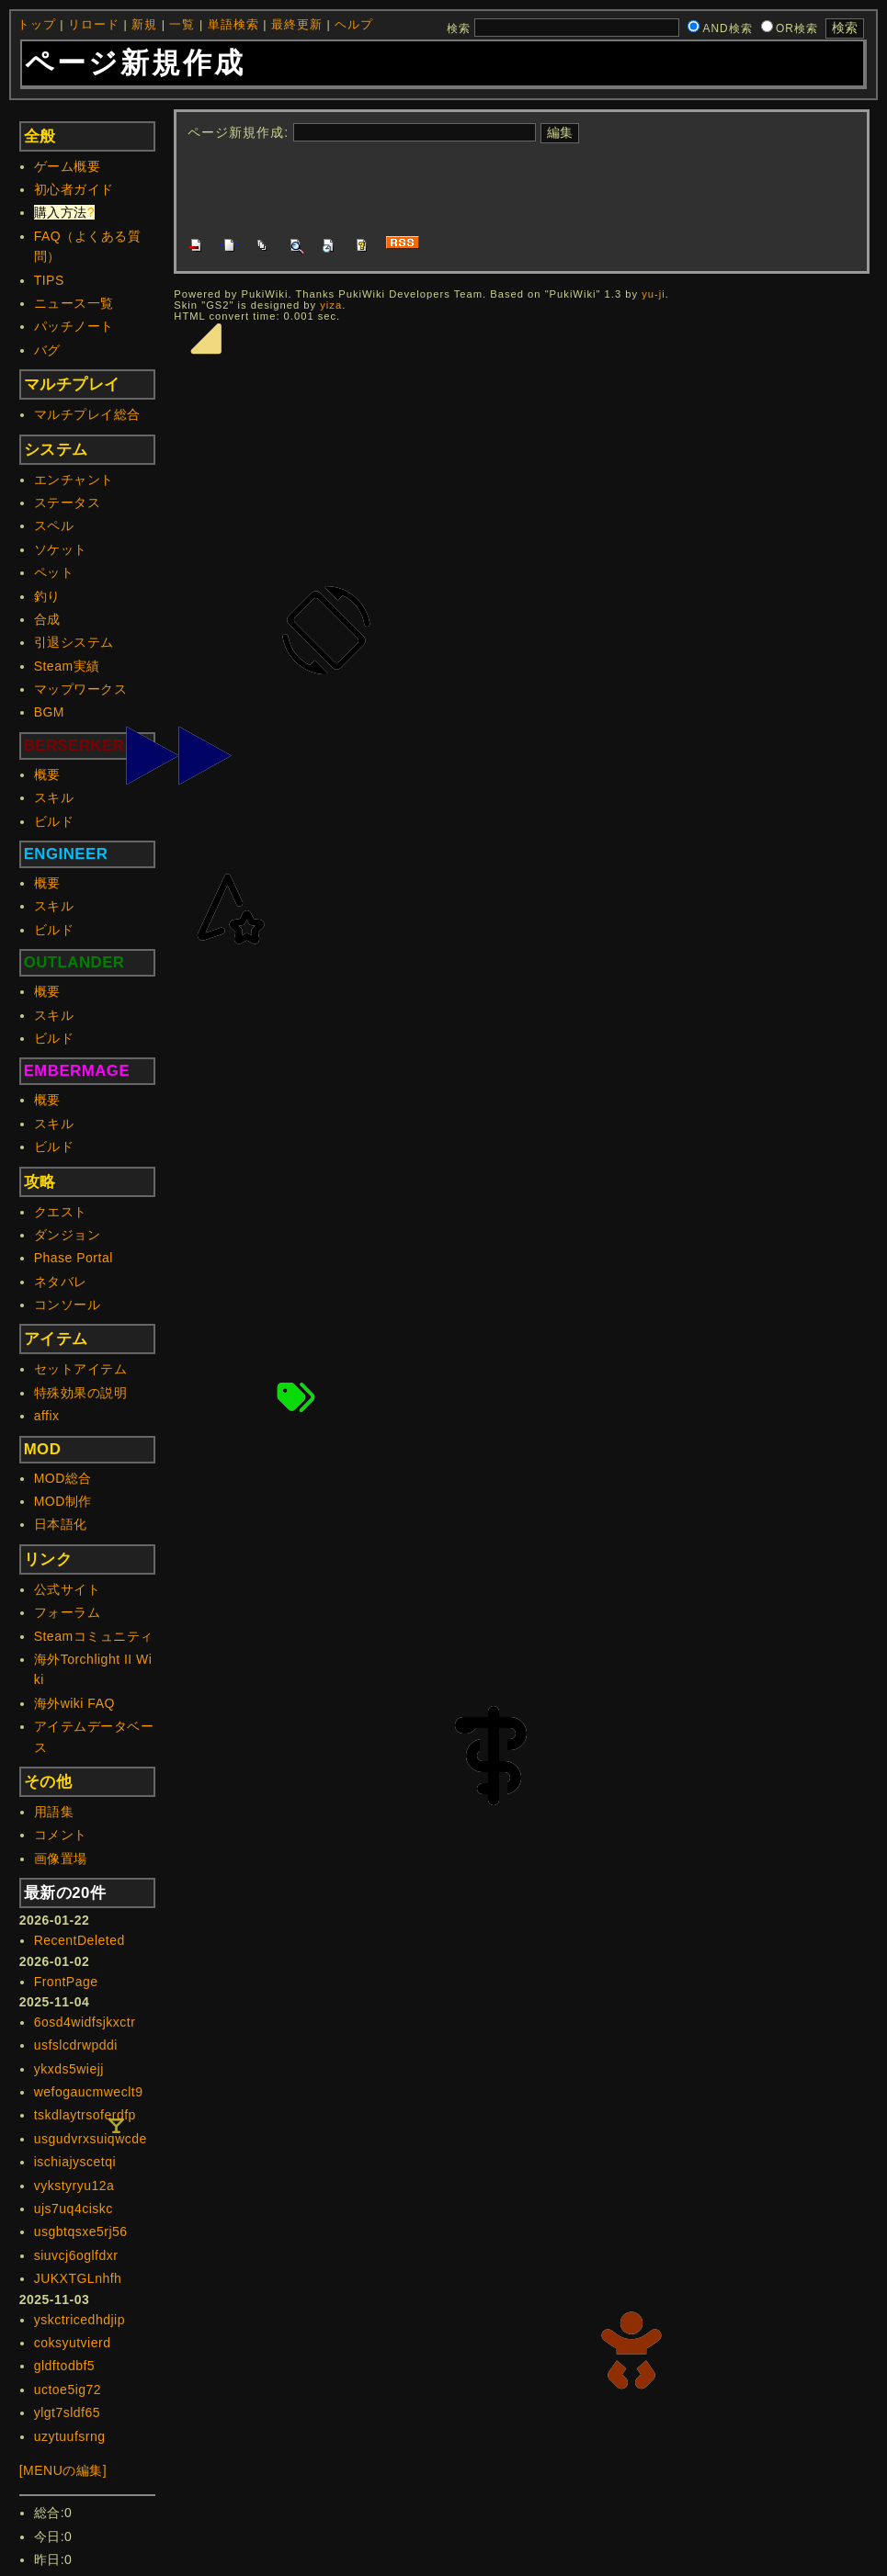 Image resolution: width=887 pixels, height=2576 pixels. What do you see at coordinates (116, 2125) in the screenshot?
I see `access bar or cocktail menu` at bounding box center [116, 2125].